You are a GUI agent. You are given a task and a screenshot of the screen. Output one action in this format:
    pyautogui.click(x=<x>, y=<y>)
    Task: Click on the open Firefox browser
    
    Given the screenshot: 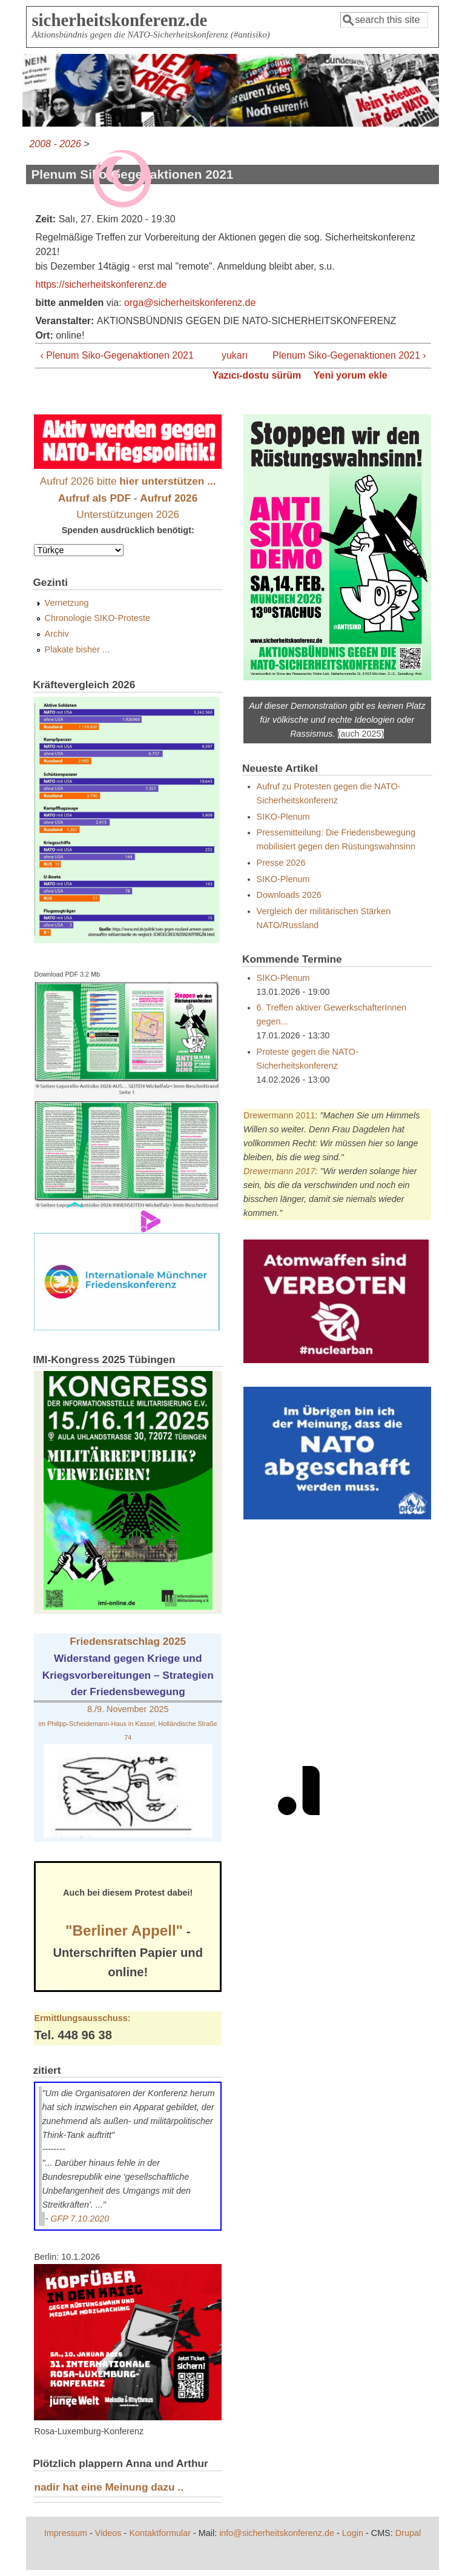 What is the action you would take?
    pyautogui.click(x=122, y=179)
    